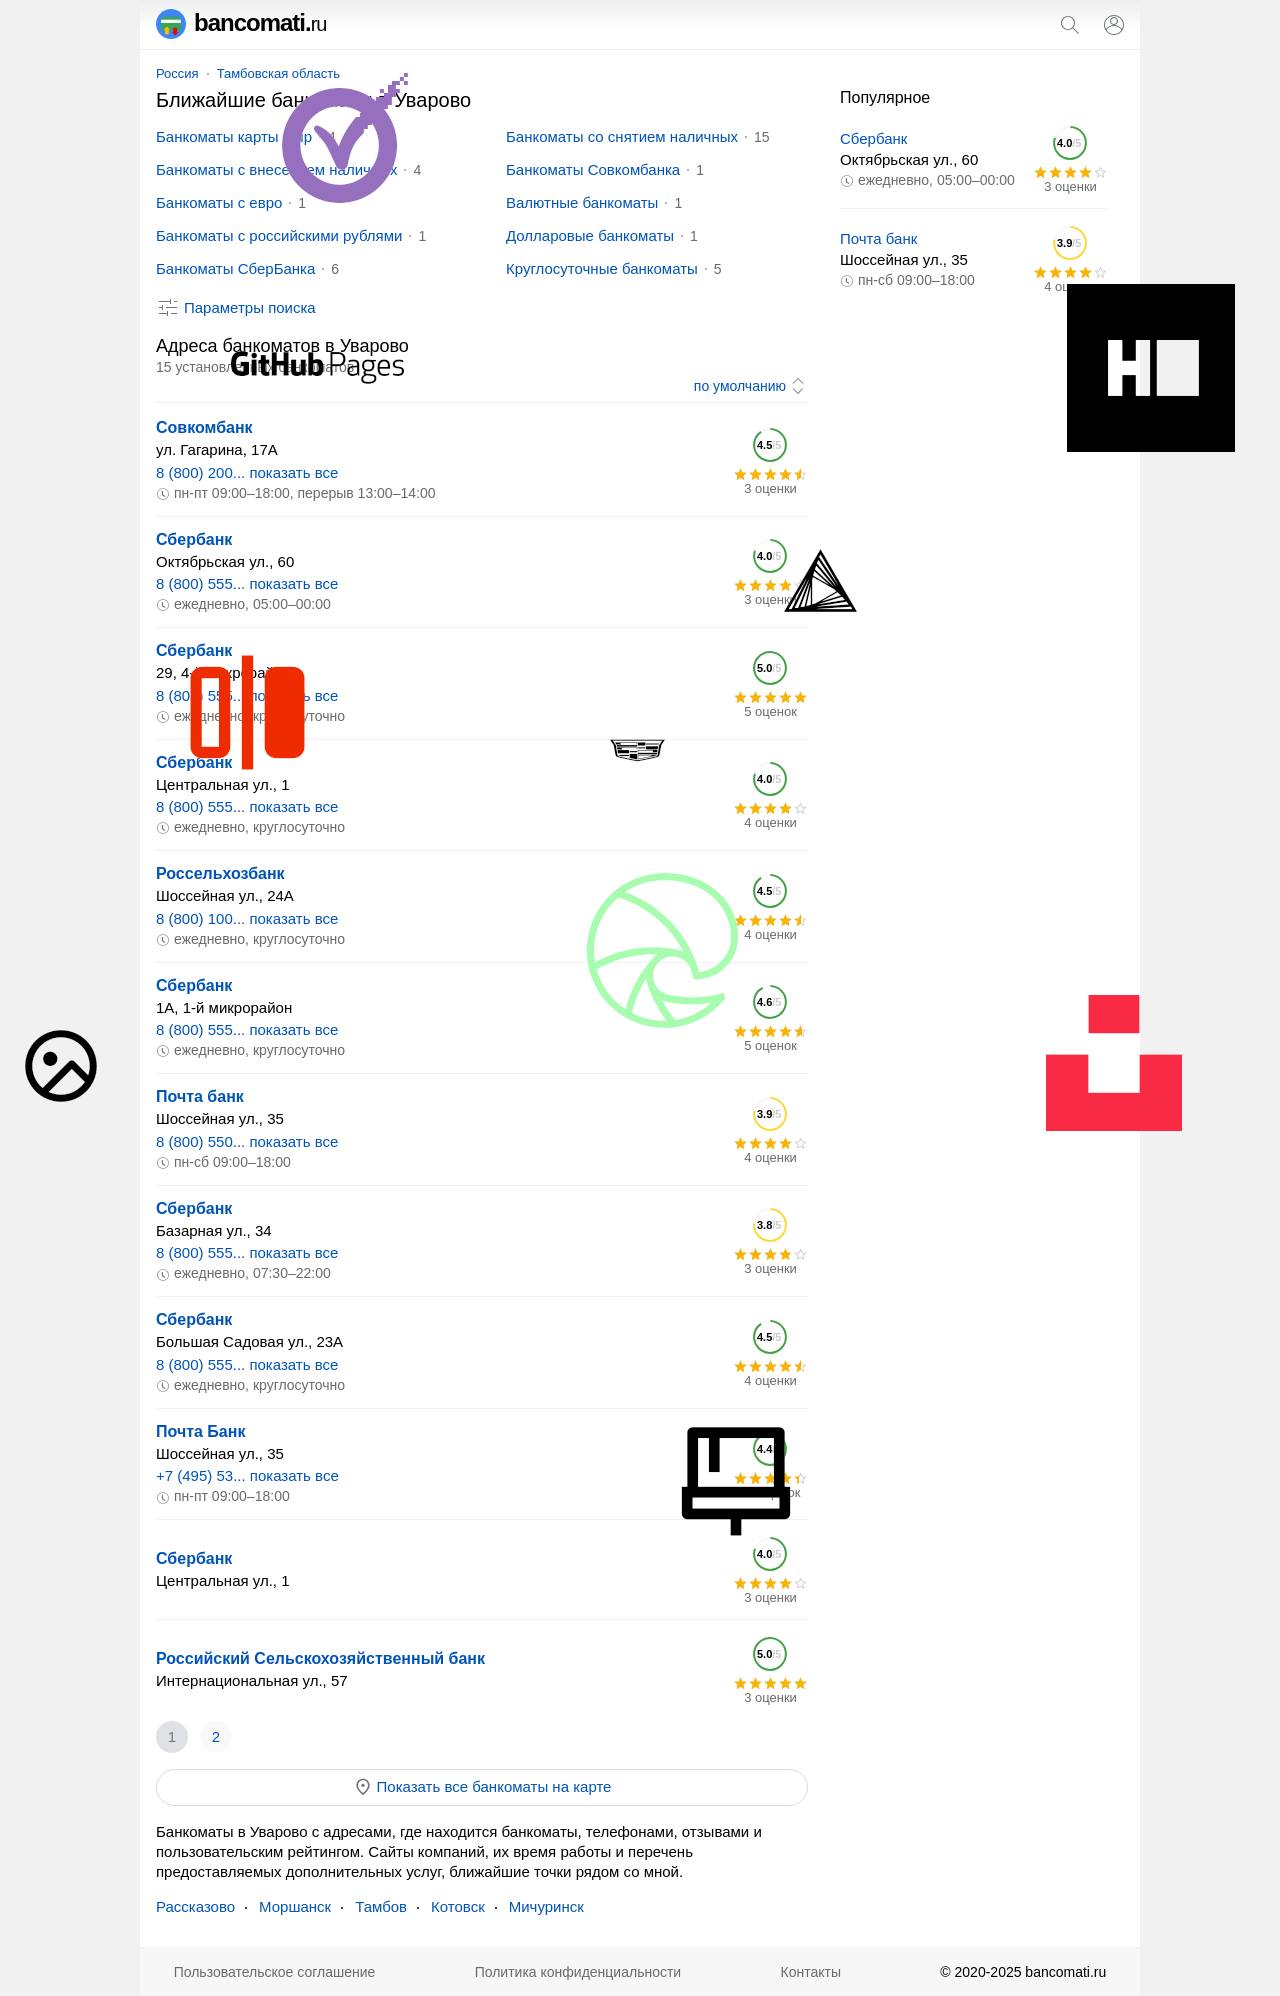 This screenshot has height=1996, width=1280. I want to click on link to HackerRank profile, so click(1151, 368).